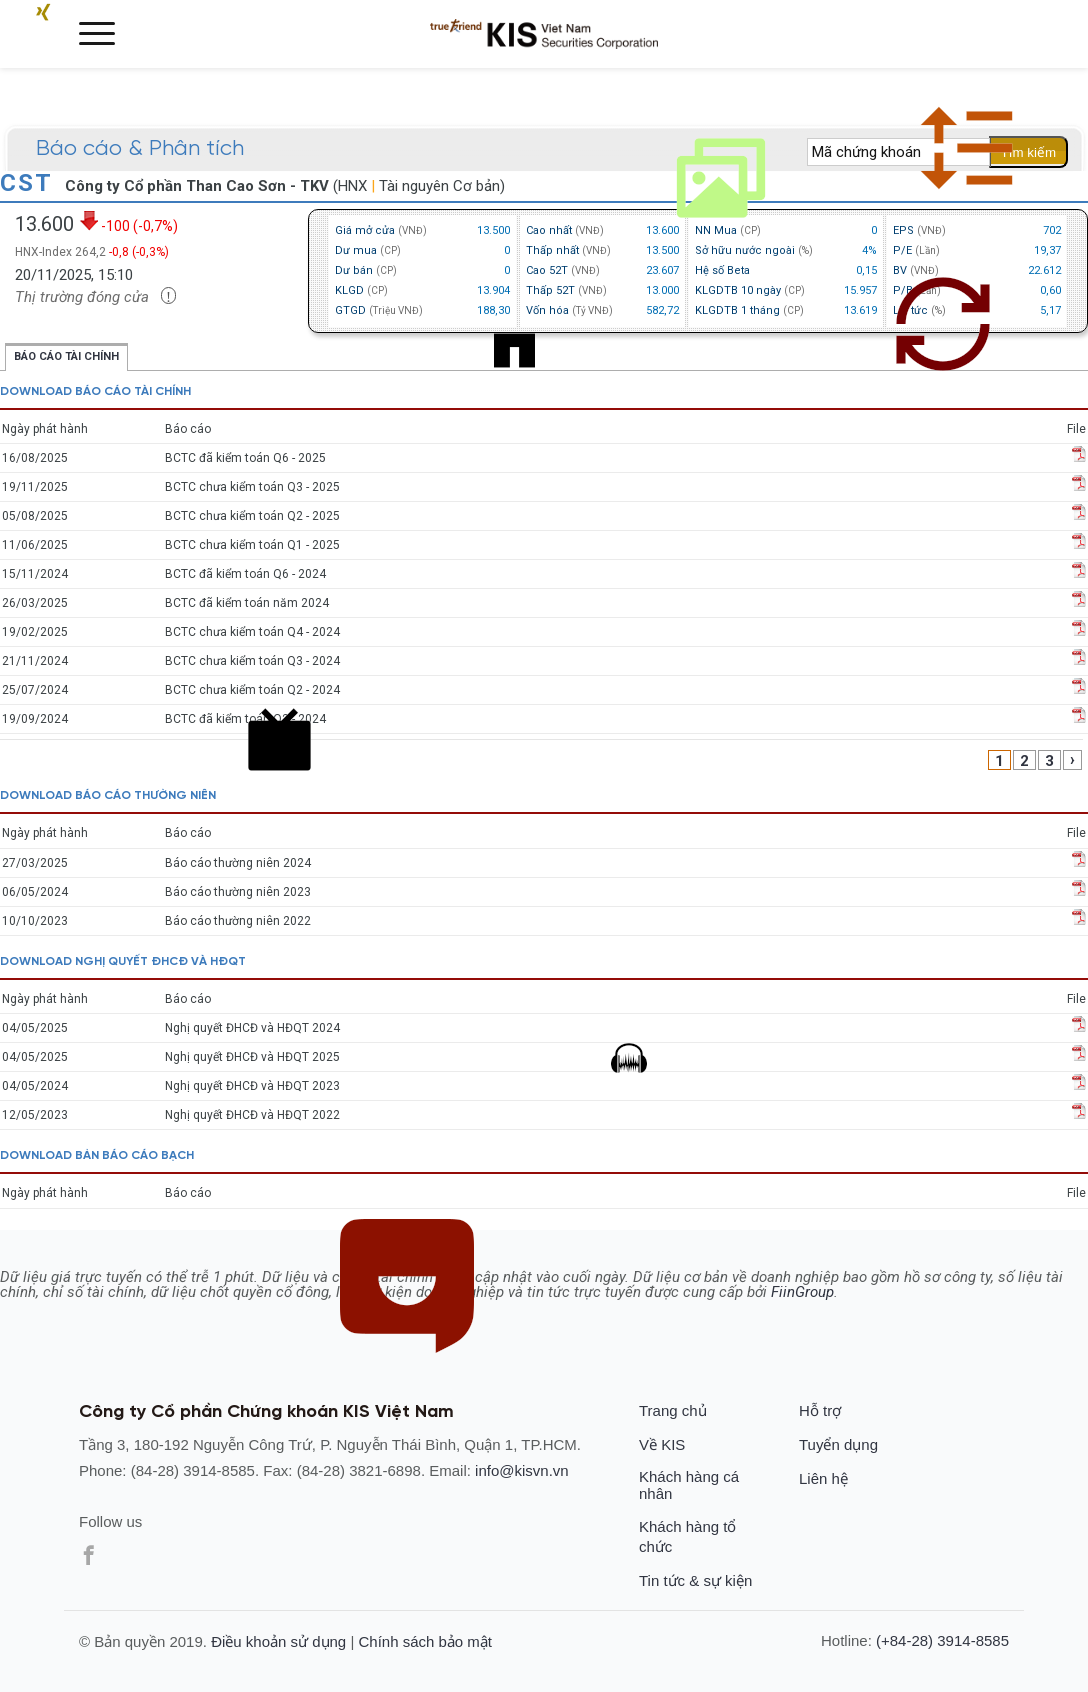  Describe the element at coordinates (514, 350) in the screenshot. I see `NetApp company logo` at that location.